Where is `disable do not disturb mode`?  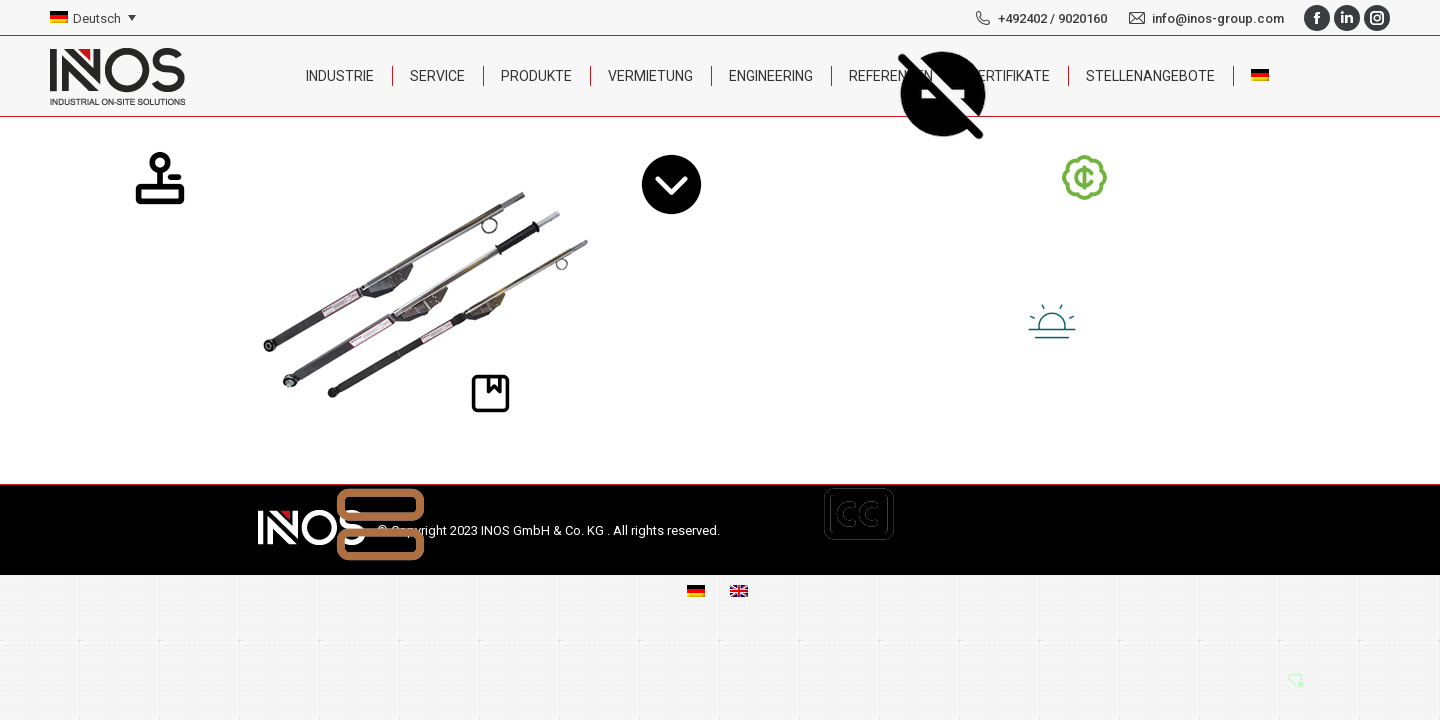 disable do not disturb mode is located at coordinates (943, 94).